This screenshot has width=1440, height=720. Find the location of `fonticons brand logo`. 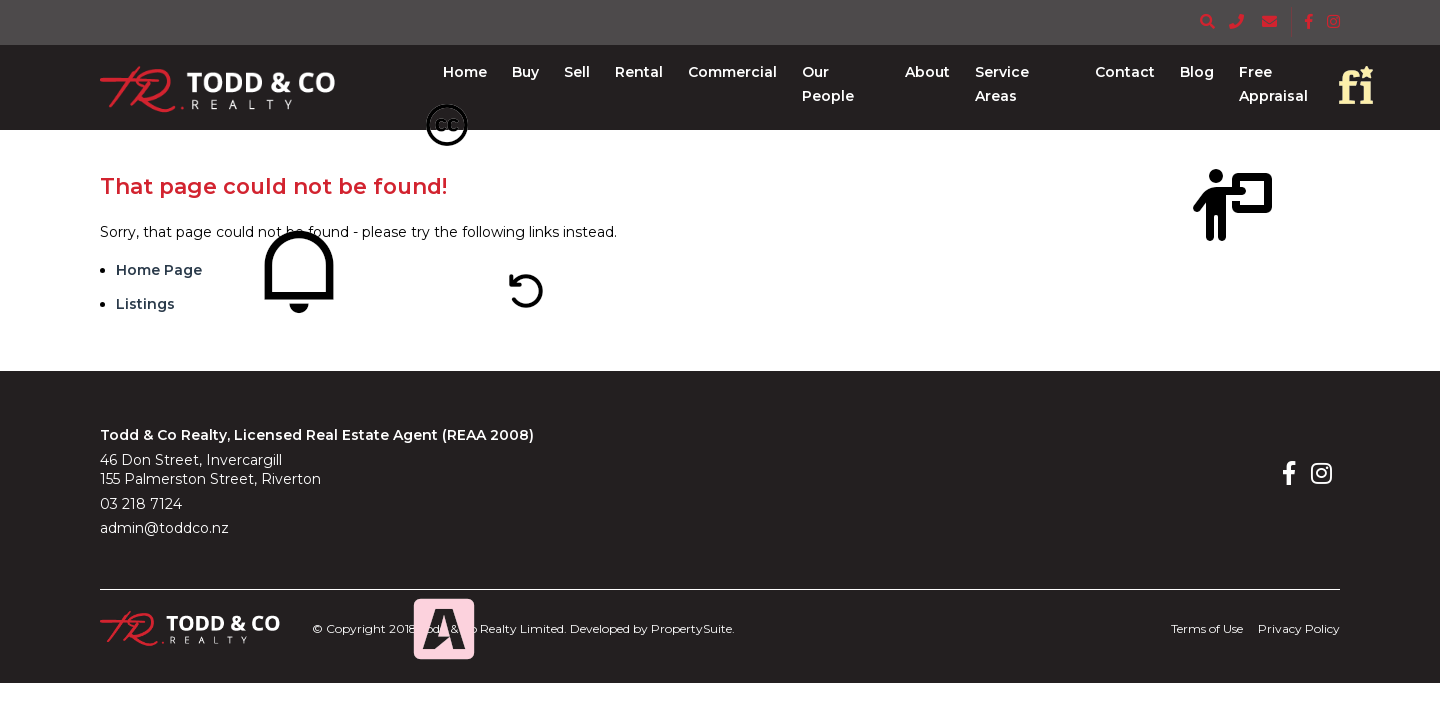

fonticons brand logo is located at coordinates (1356, 84).